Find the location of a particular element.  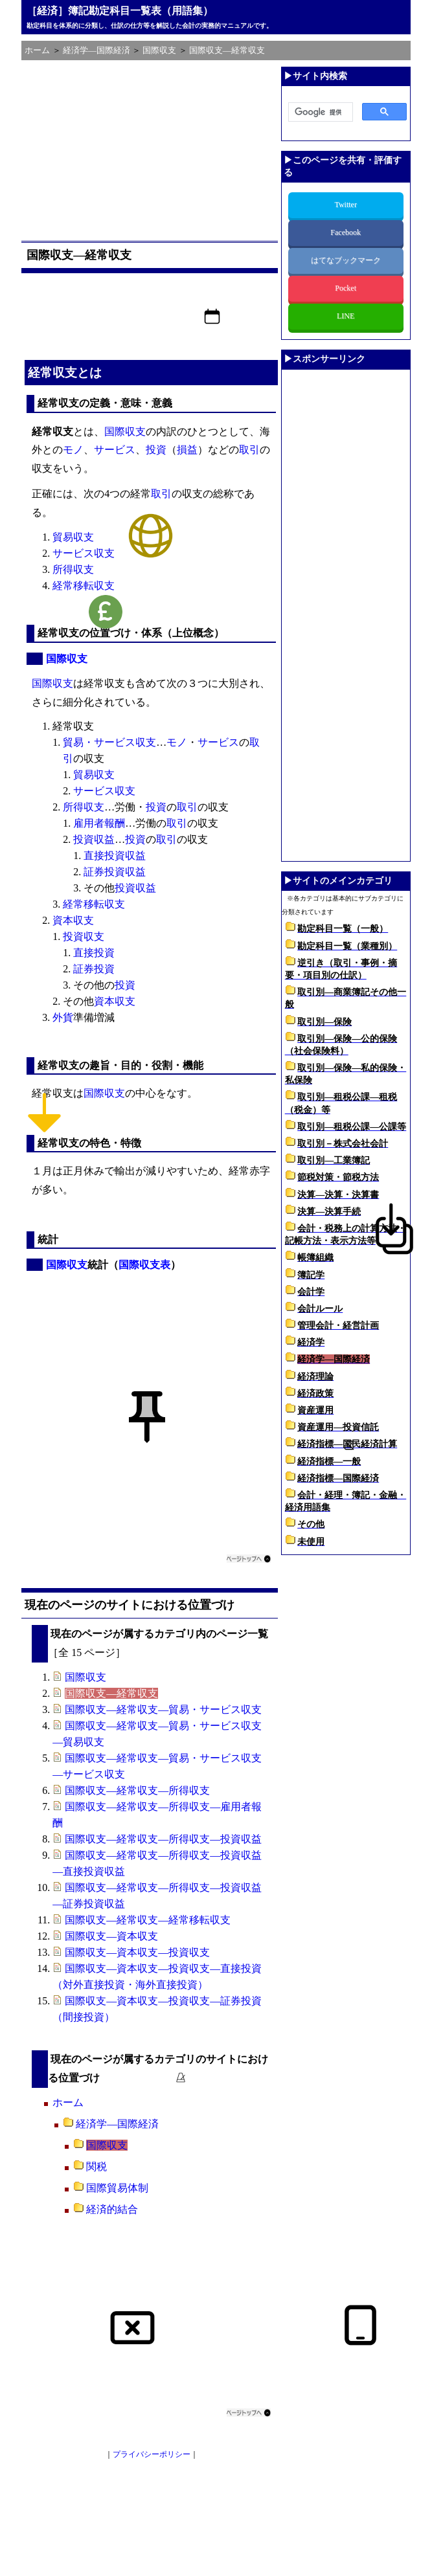

view calendar or schedule is located at coordinates (212, 316).